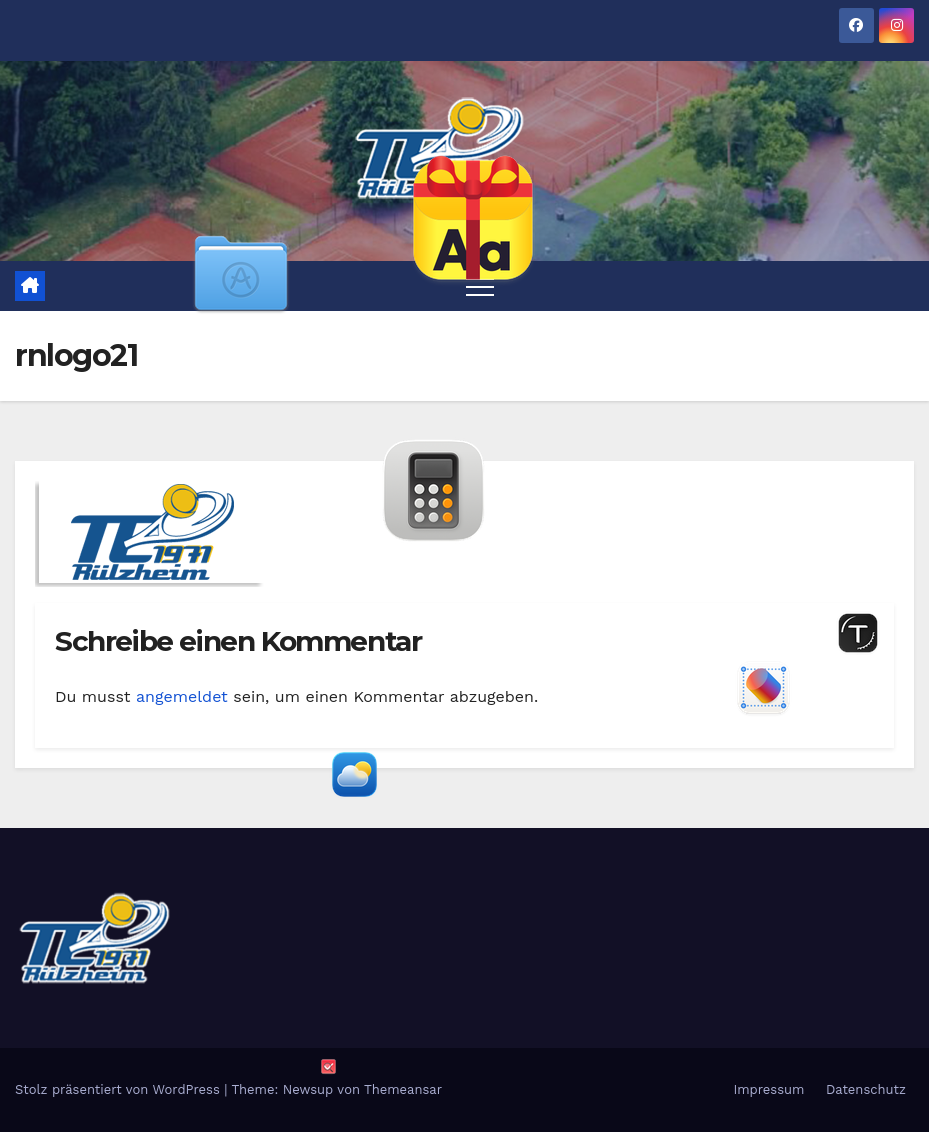 This screenshot has width=929, height=1132. I want to click on launch the Thrive game launcher, so click(858, 633).